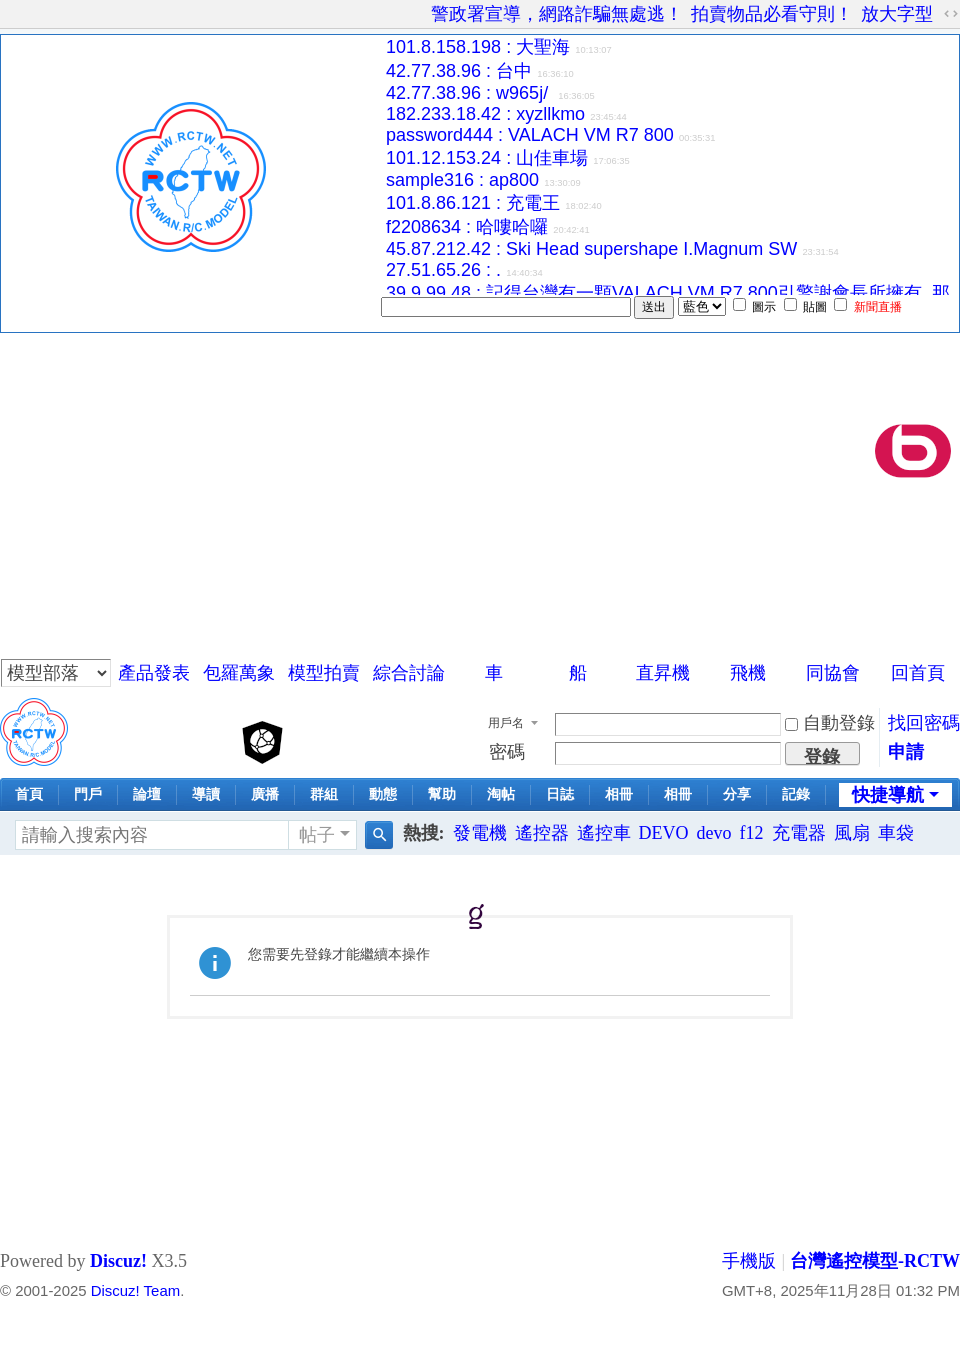  What do you see at coordinates (913, 451) in the screenshot?
I see `boulanger brand logo` at bounding box center [913, 451].